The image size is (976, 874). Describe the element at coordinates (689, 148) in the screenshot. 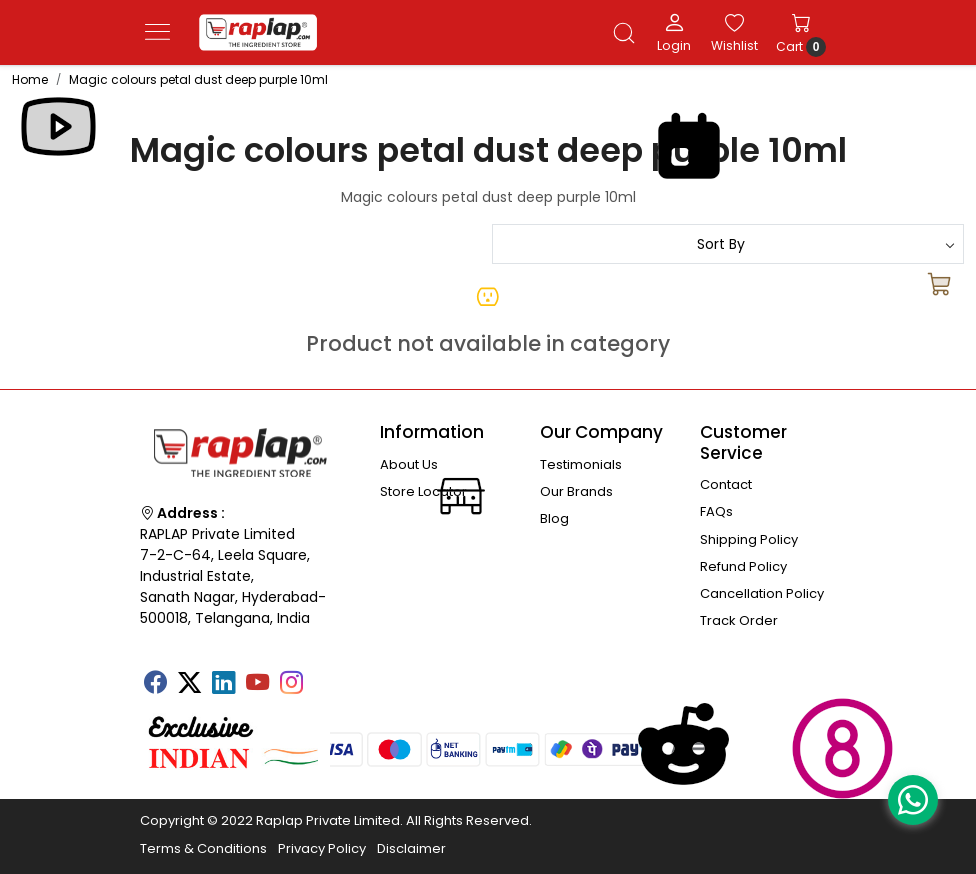

I see `view today's date or daily agenda` at that location.